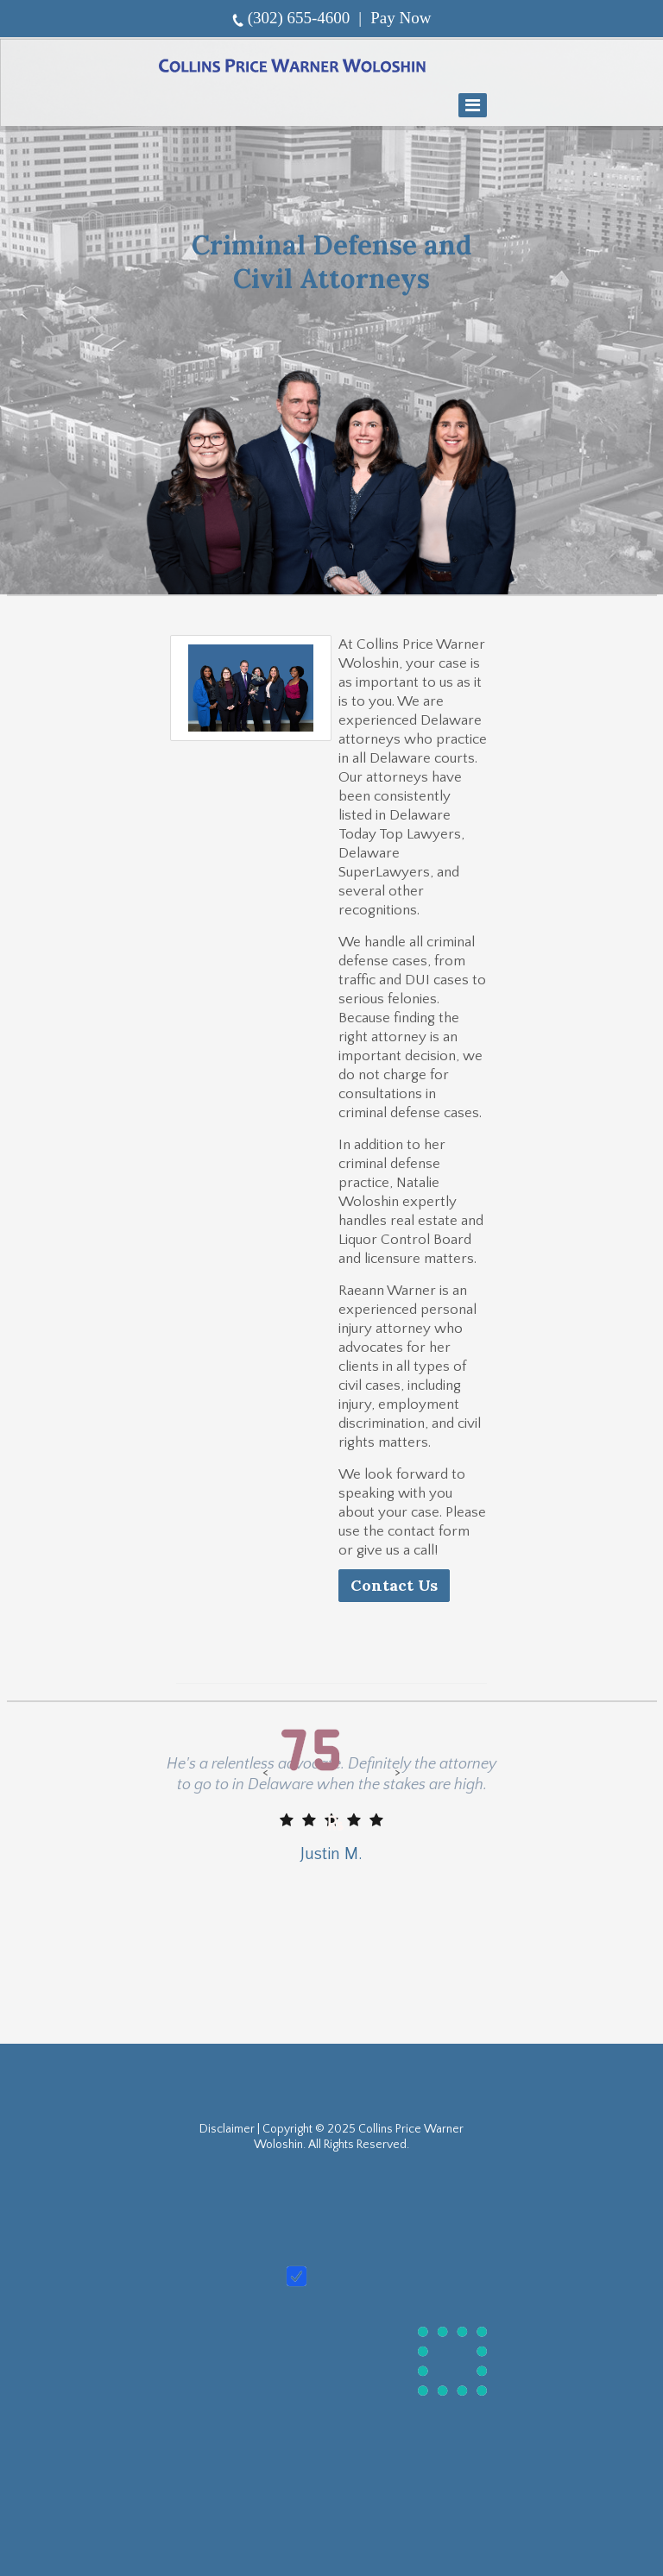 Image resolution: width=663 pixels, height=2576 pixels. What do you see at coordinates (336, 1823) in the screenshot?
I see `indicates Indian rupee currency` at bounding box center [336, 1823].